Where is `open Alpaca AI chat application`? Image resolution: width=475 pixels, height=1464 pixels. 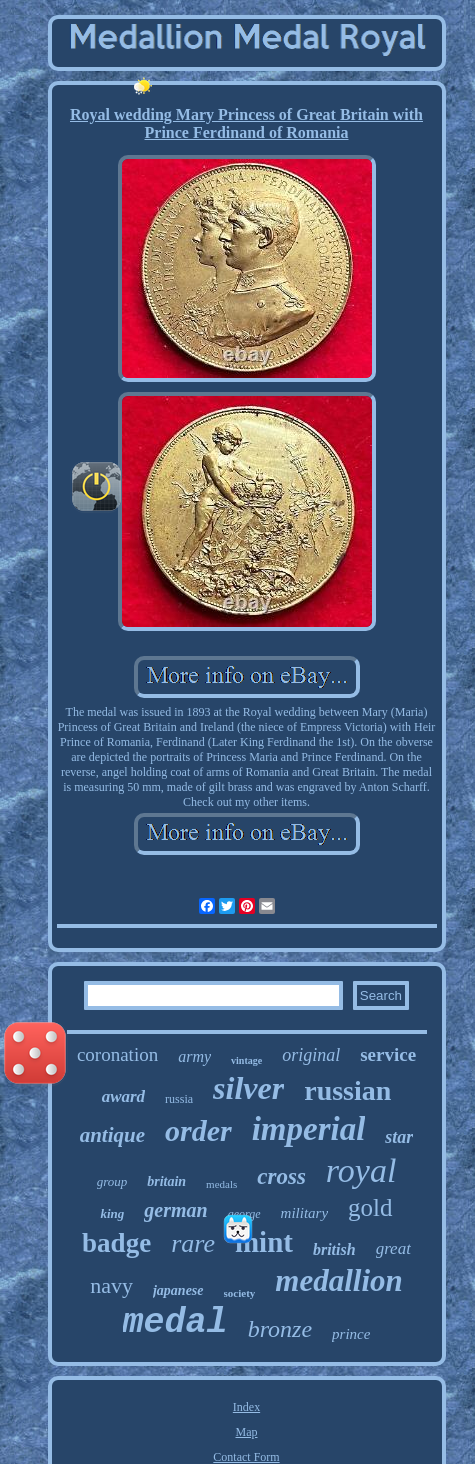
open Alpaca AI chat application is located at coordinates (238, 1229).